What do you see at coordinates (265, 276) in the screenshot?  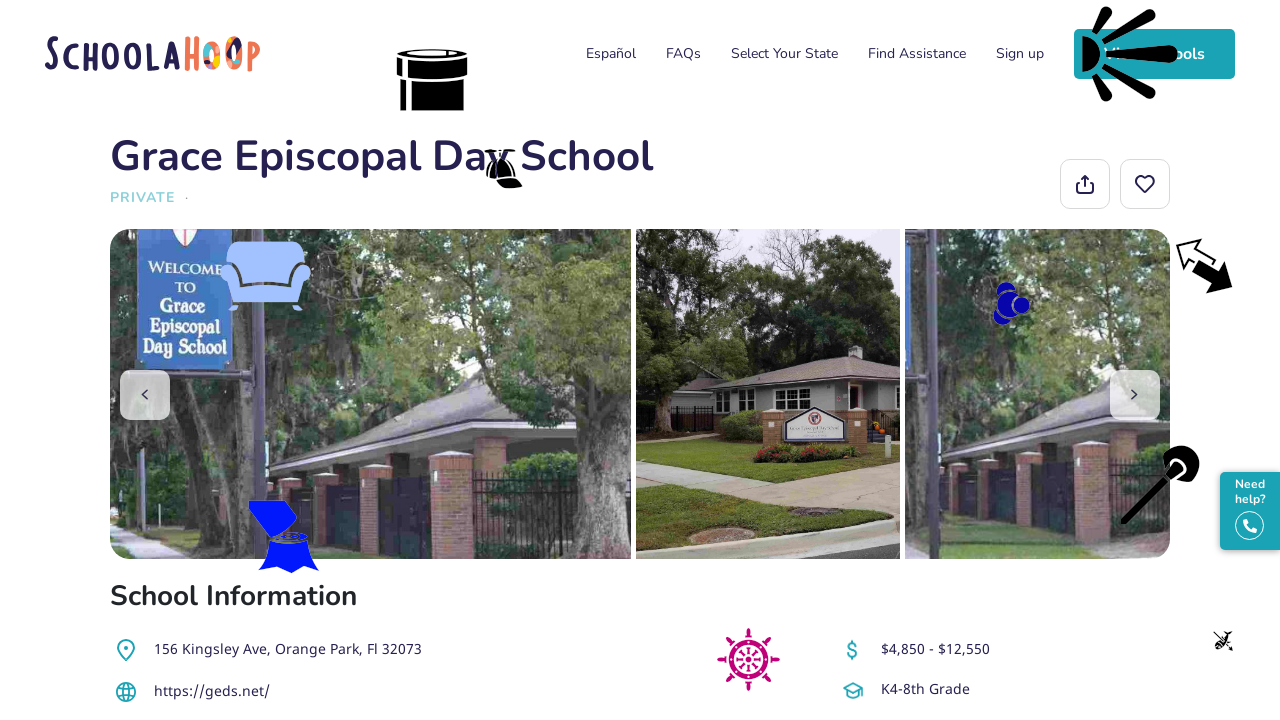 I see `browse furniture or home decor items` at bounding box center [265, 276].